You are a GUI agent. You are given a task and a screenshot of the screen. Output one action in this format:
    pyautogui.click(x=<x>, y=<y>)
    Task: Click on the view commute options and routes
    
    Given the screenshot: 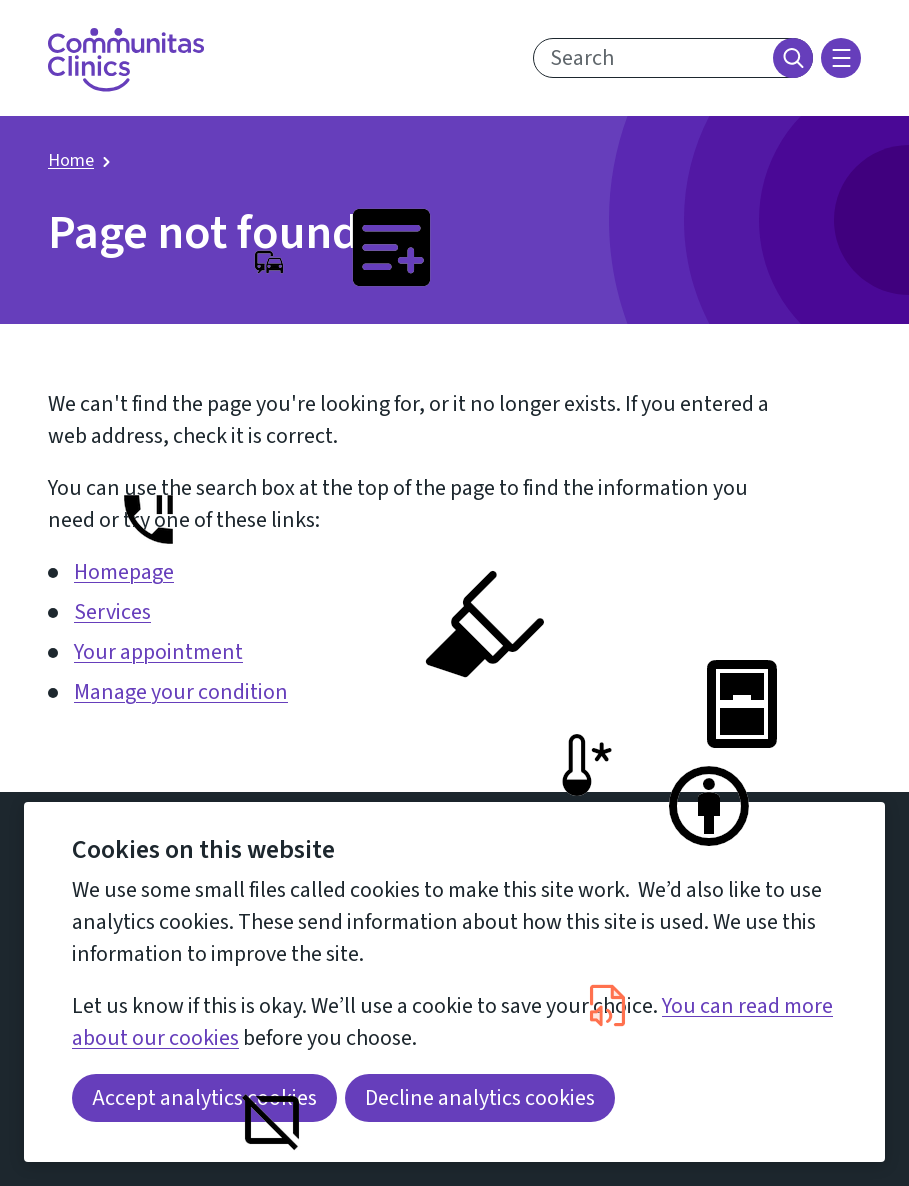 What is the action you would take?
    pyautogui.click(x=269, y=262)
    